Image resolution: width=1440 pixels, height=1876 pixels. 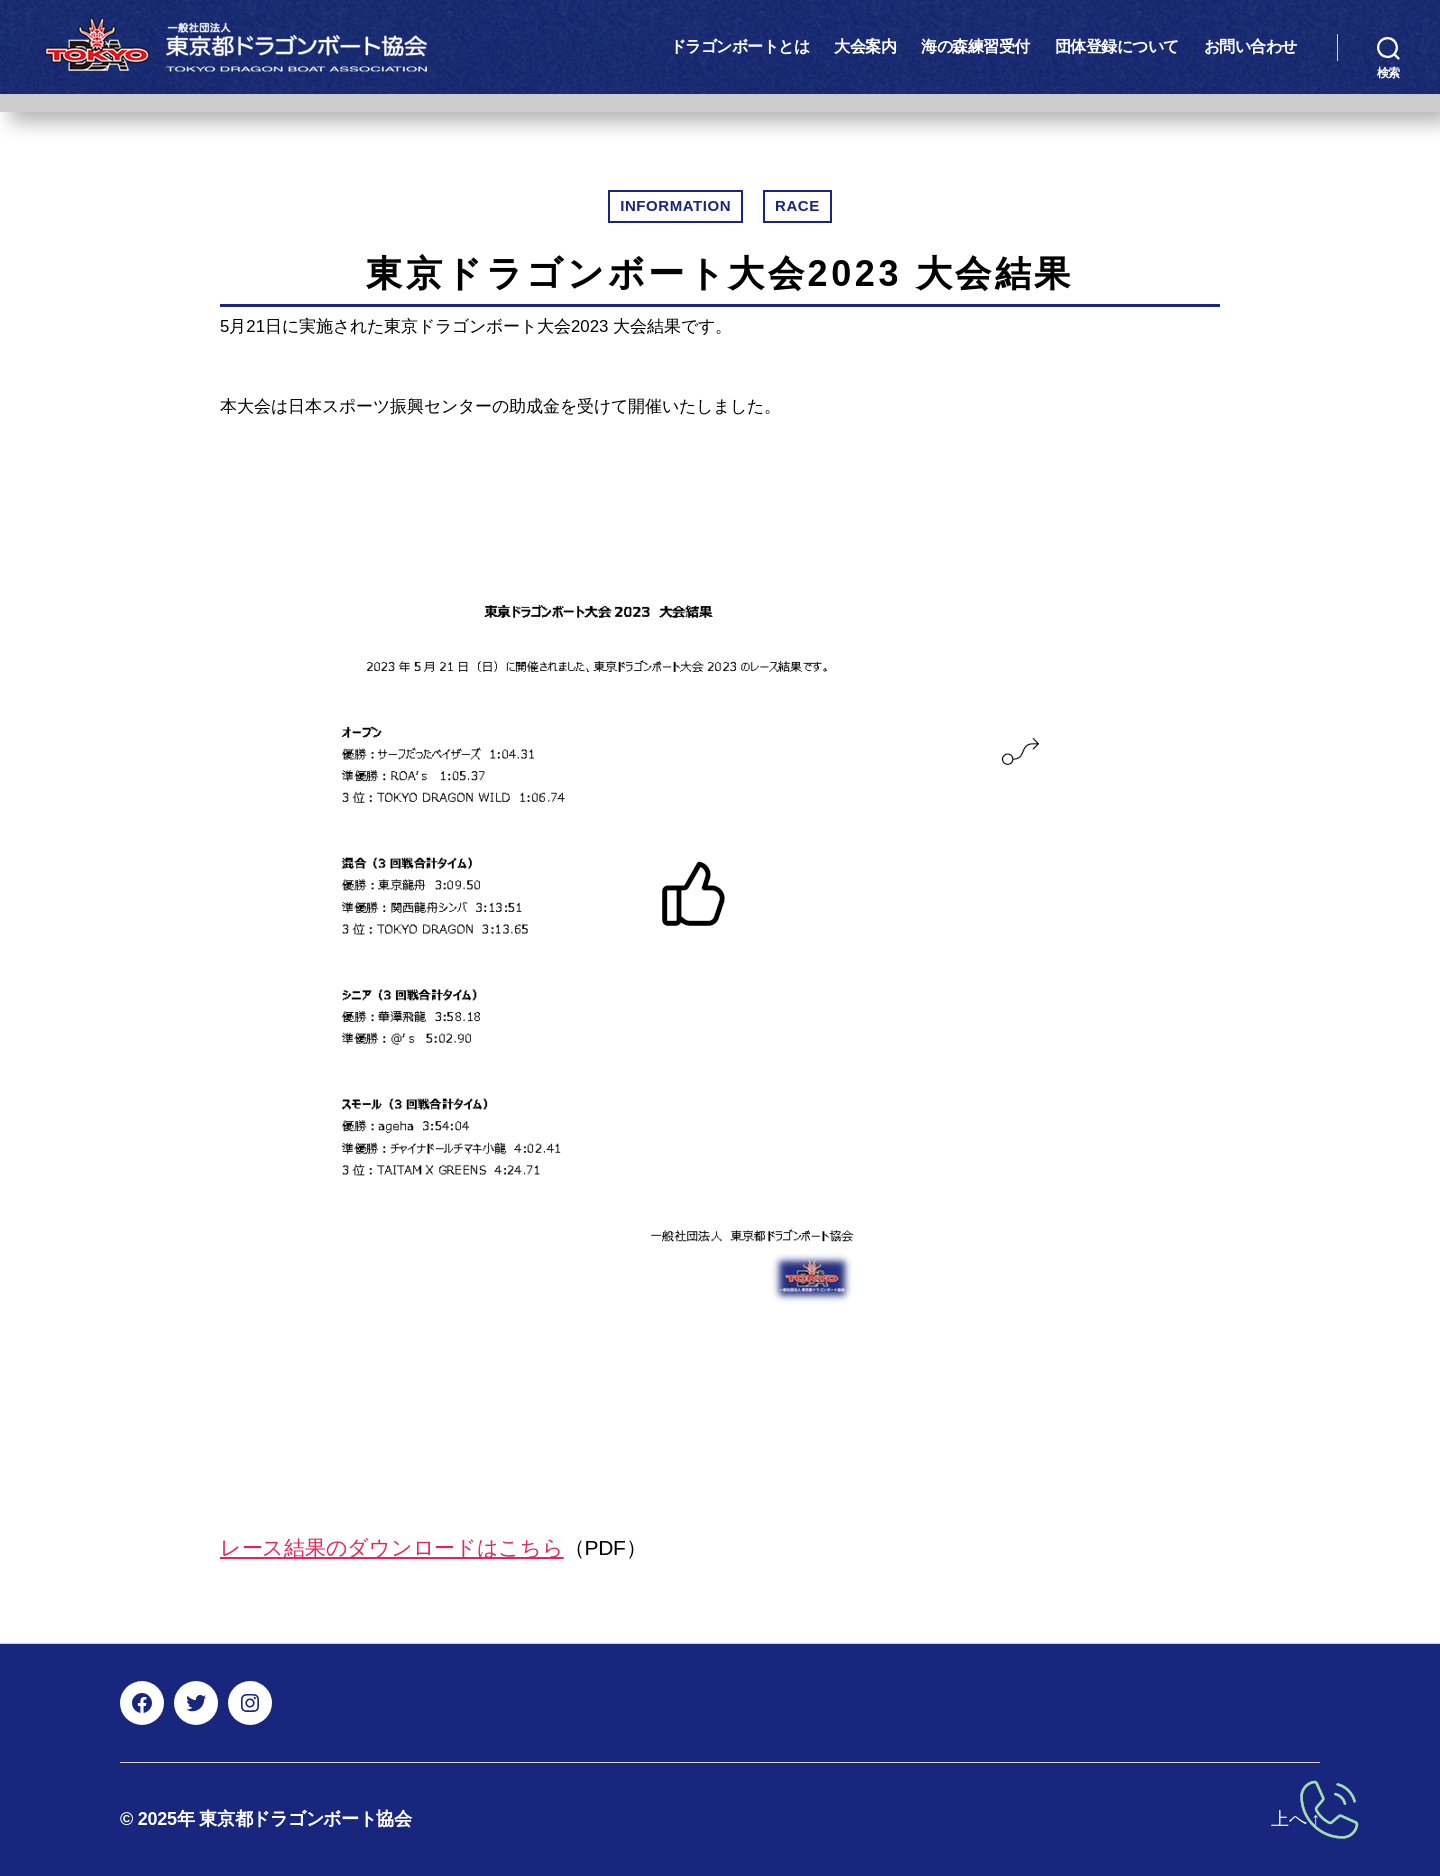 I want to click on make a phone call, so click(x=1330, y=1808).